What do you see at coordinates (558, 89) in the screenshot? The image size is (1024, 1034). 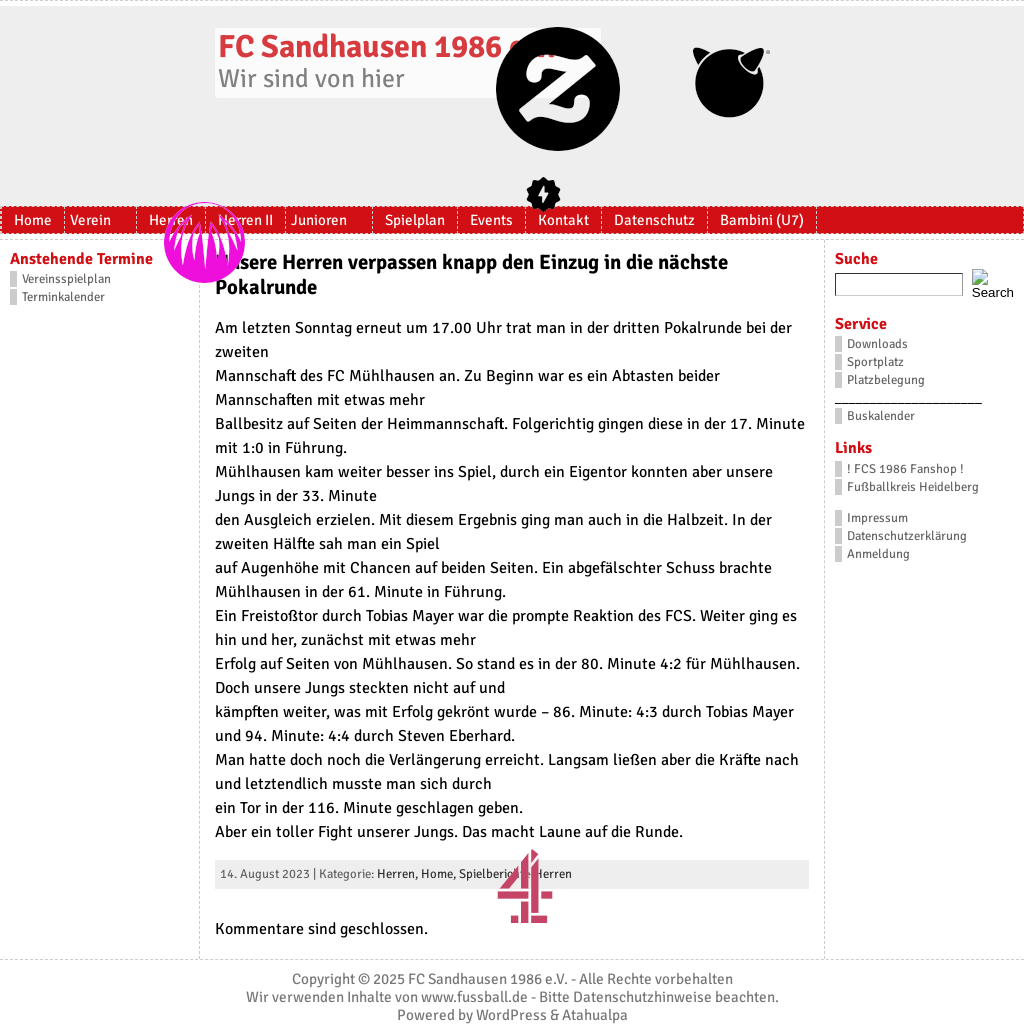 I see `visit zazzle website or store` at bounding box center [558, 89].